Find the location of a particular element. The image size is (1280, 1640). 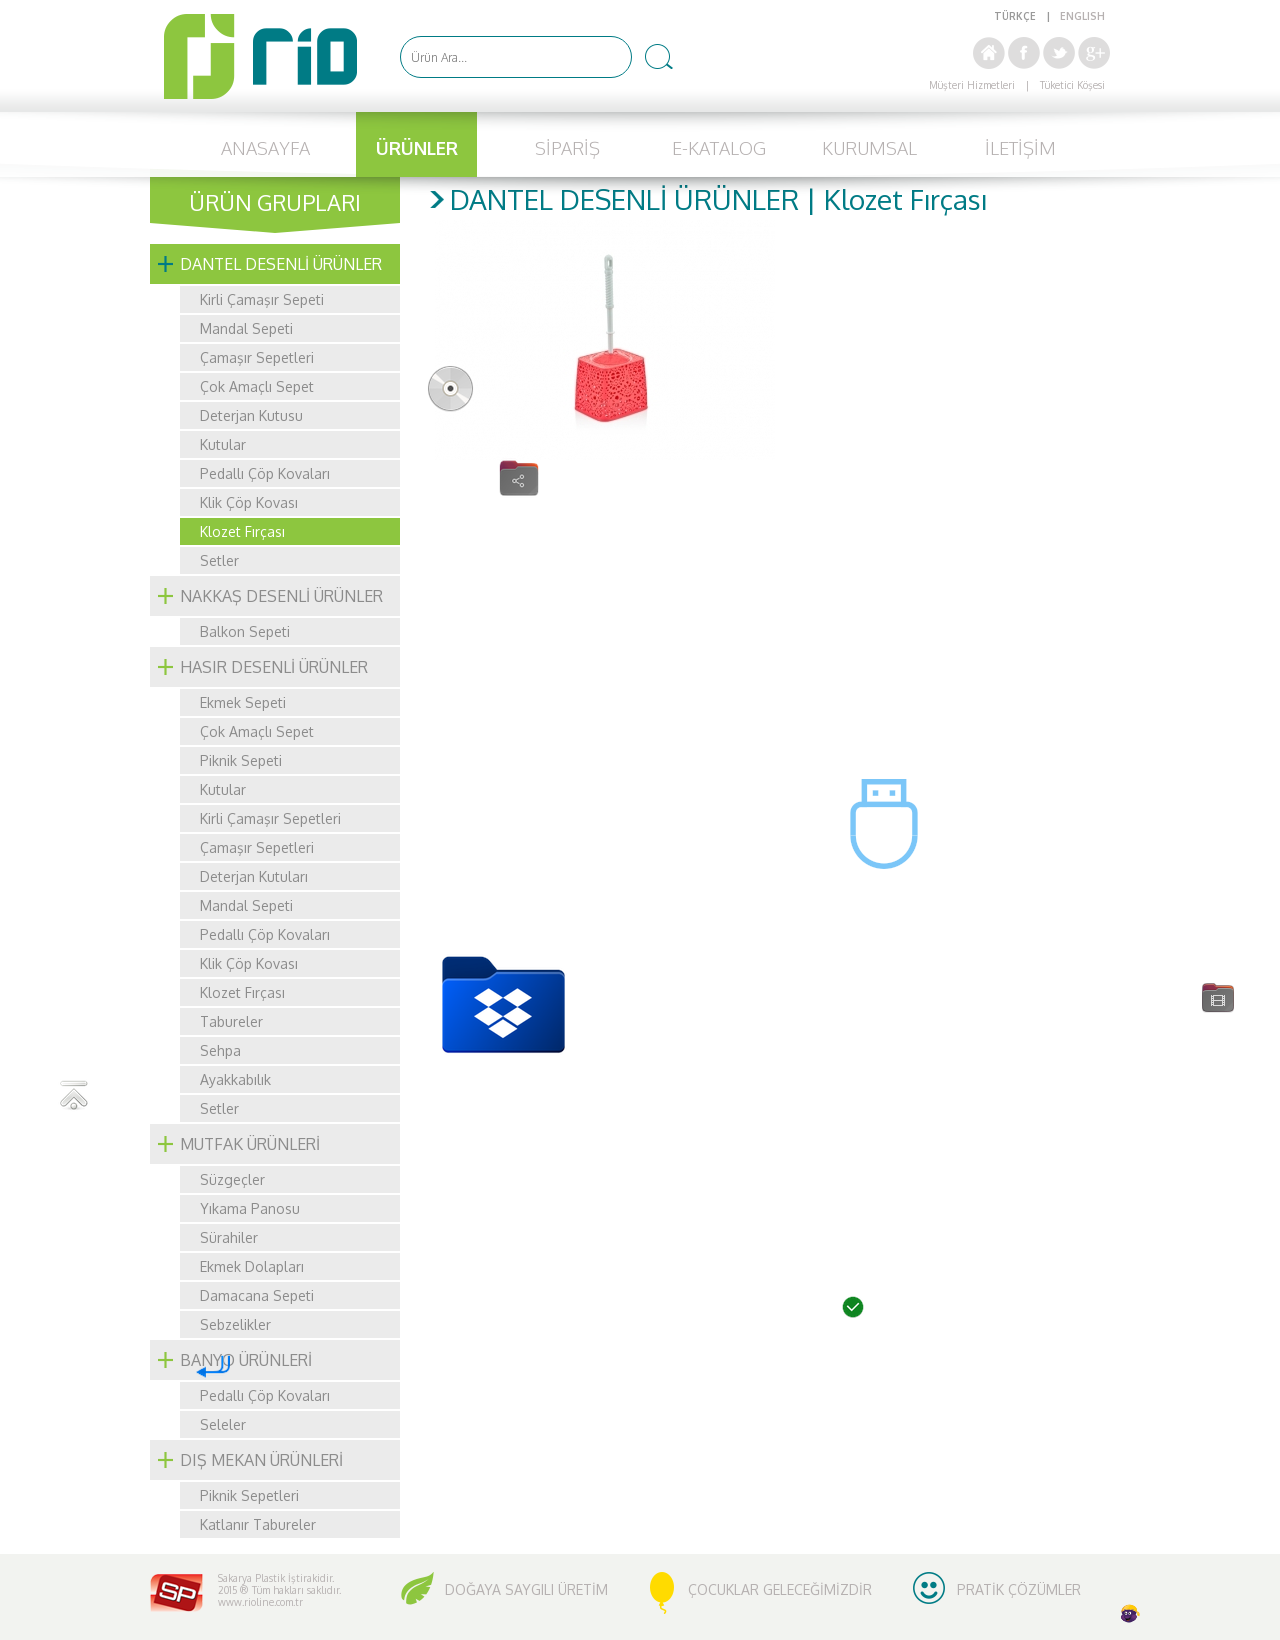

indicates dropbox file is fully synced is located at coordinates (853, 1307).